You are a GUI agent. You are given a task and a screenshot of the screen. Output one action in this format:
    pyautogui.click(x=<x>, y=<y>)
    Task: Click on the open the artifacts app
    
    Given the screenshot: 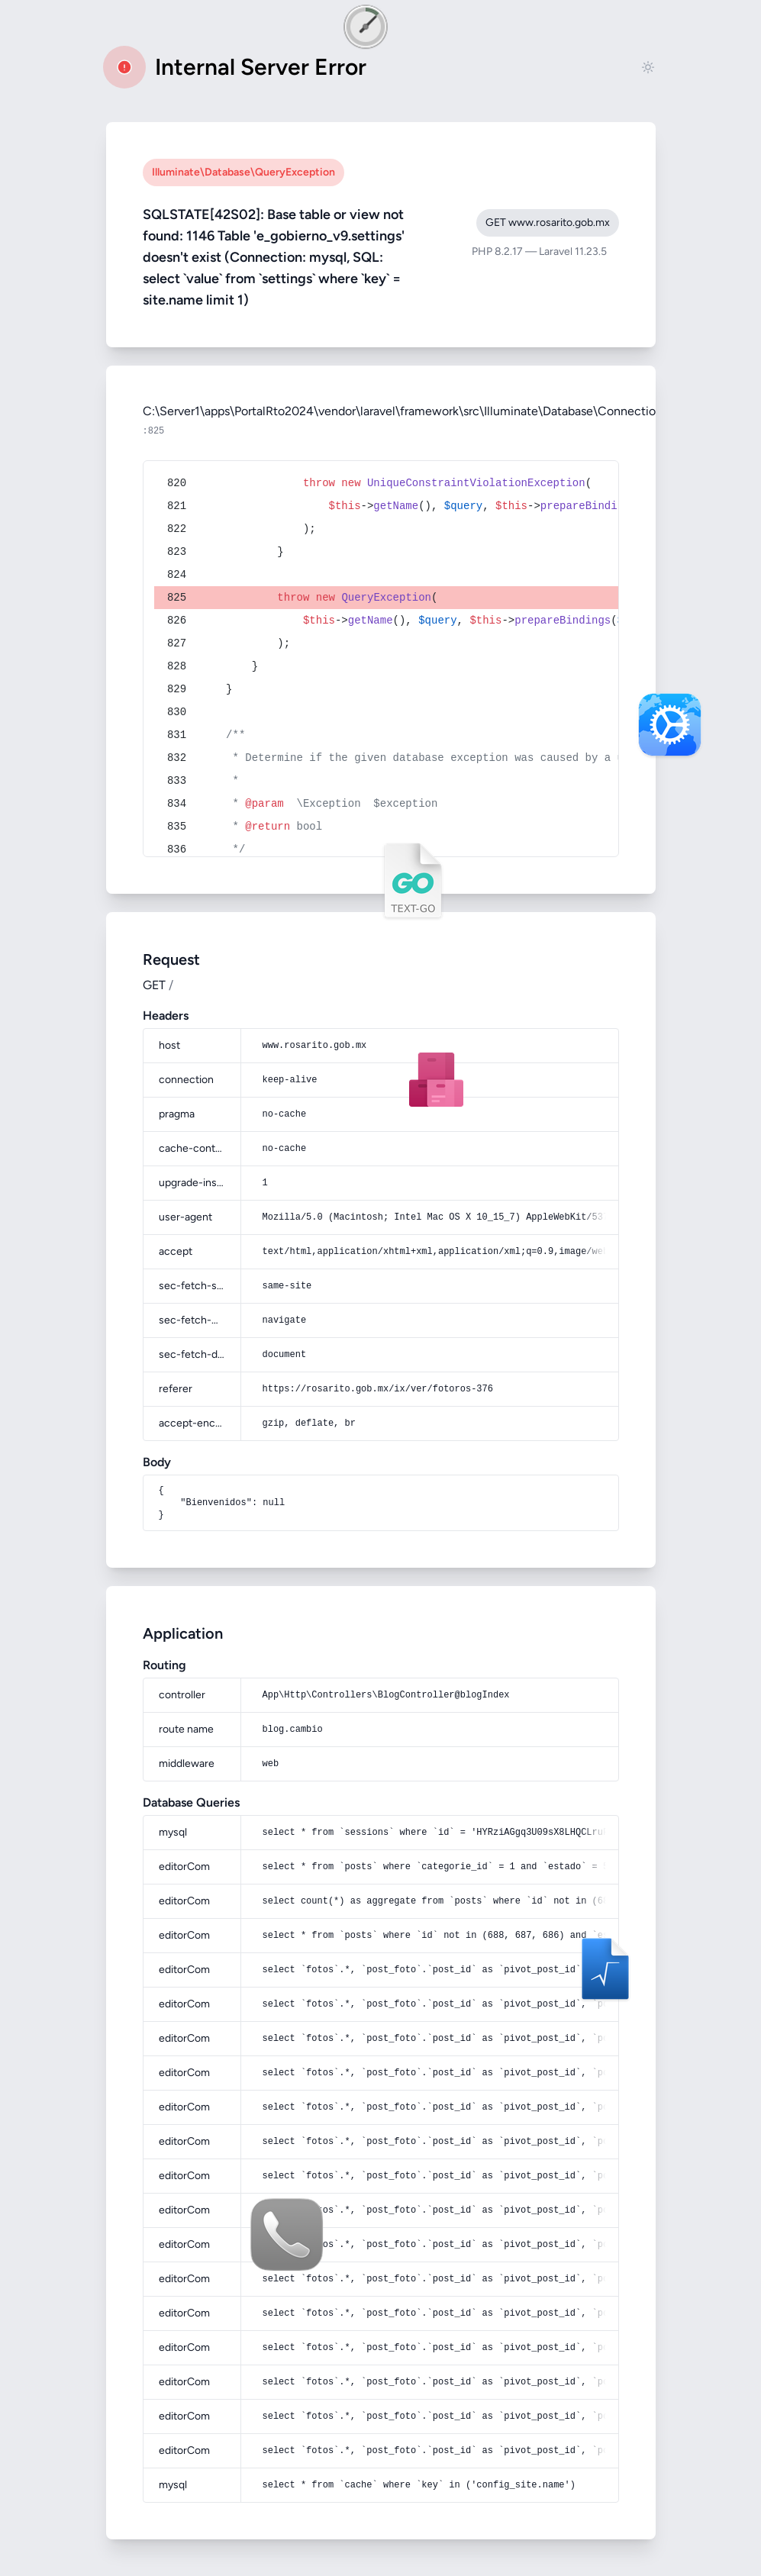 What is the action you would take?
    pyautogui.click(x=436, y=1079)
    